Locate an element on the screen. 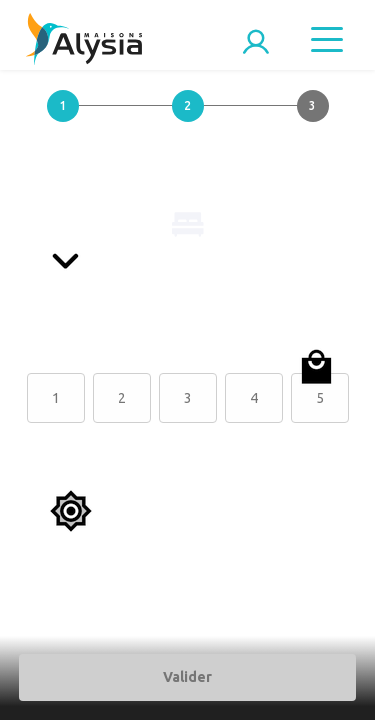  open shopping bag or cart is located at coordinates (316, 367).